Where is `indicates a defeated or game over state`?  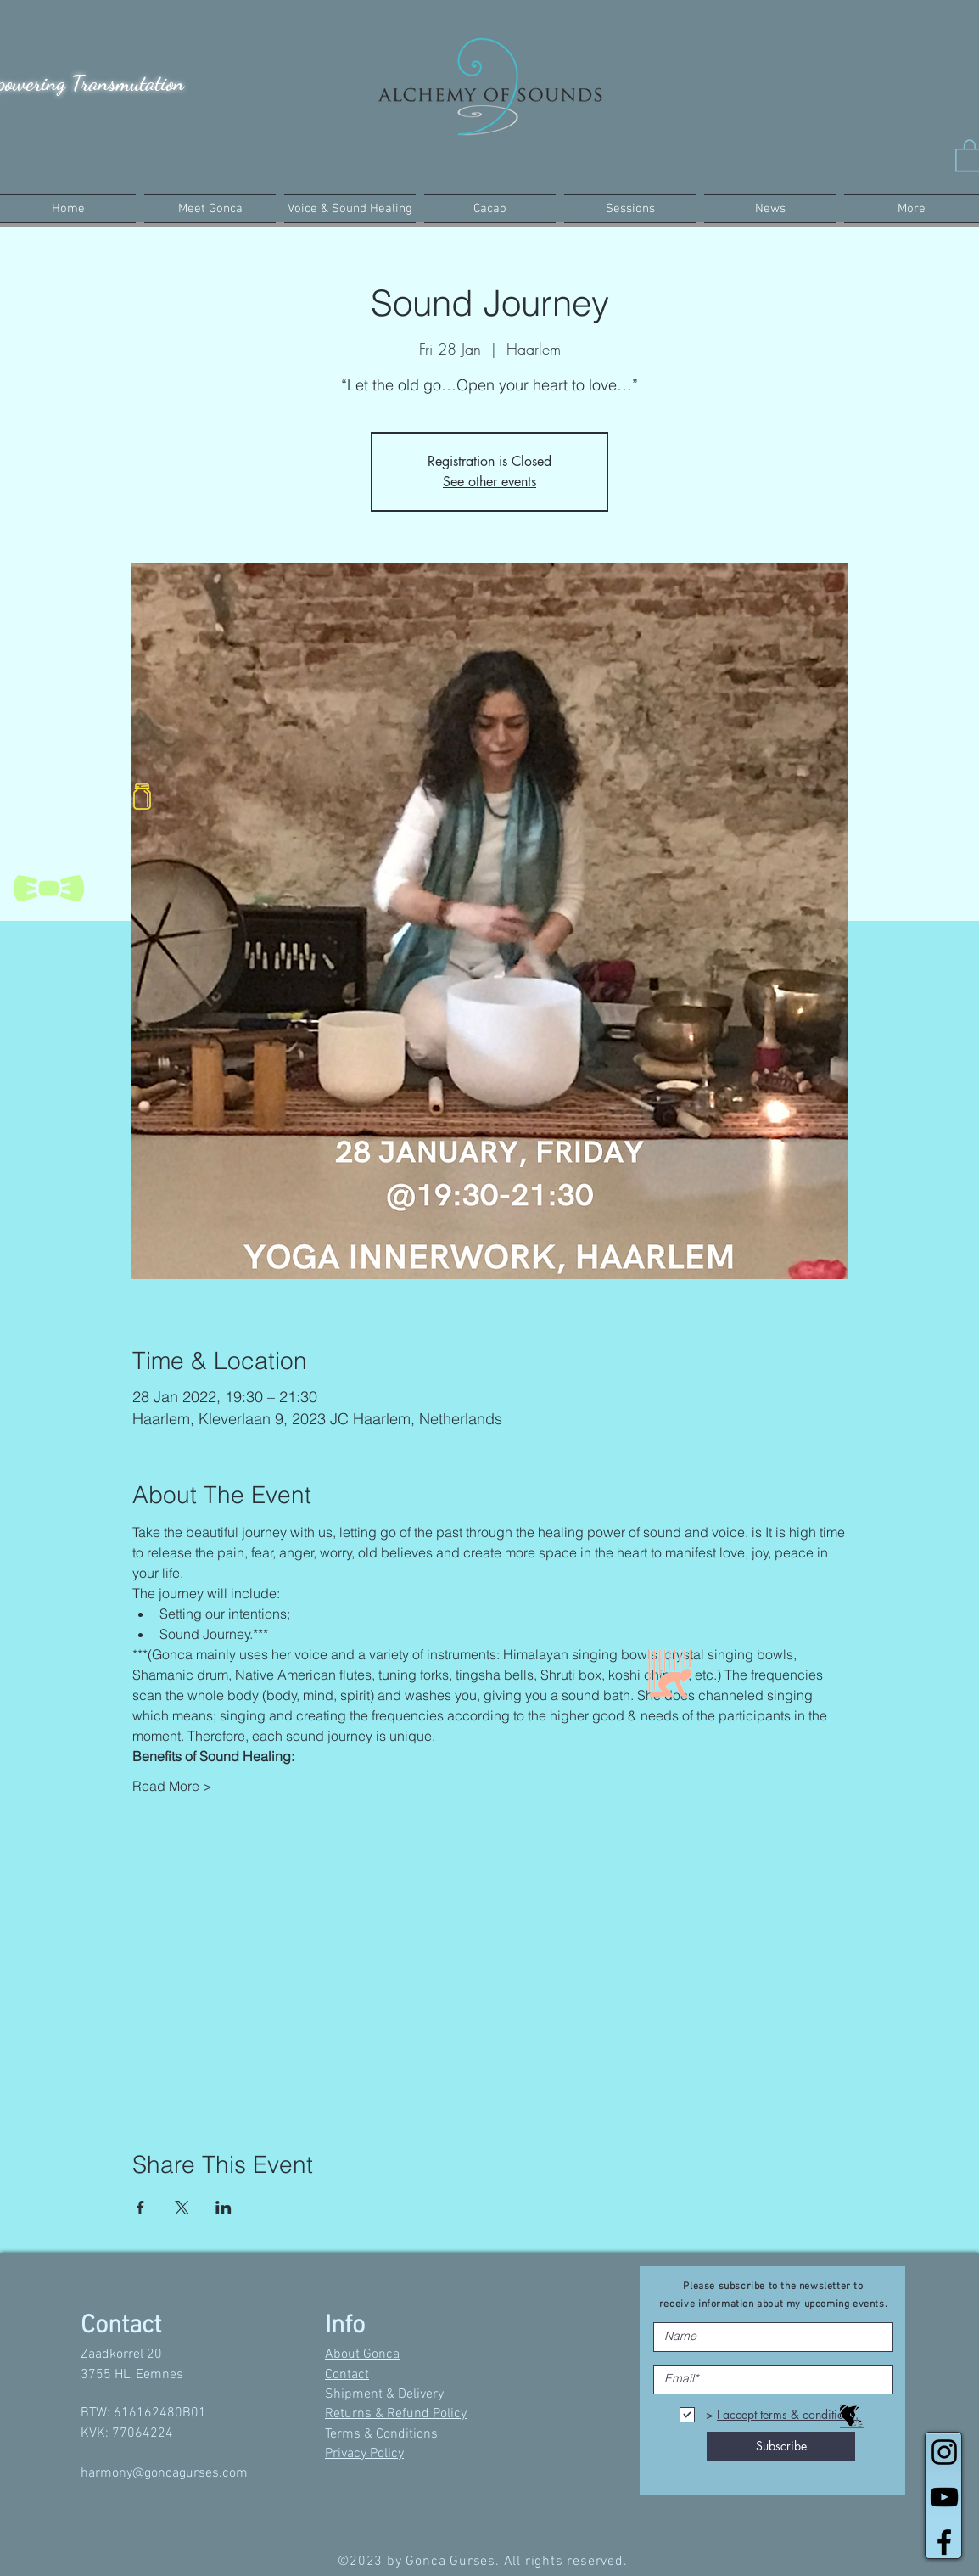
indicates a defeated or game over state is located at coordinates (669, 1673).